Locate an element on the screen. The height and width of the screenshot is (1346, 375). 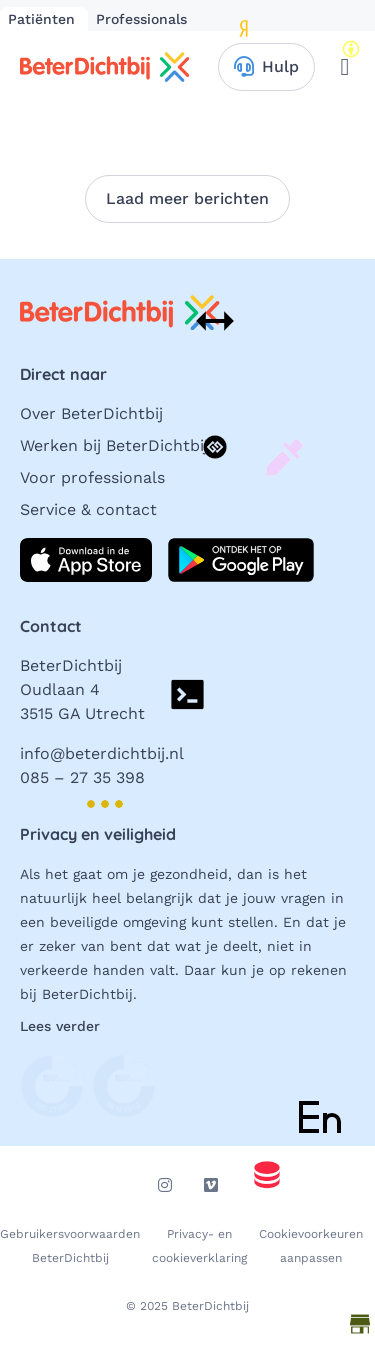
open Yandex services is located at coordinates (243, 28).